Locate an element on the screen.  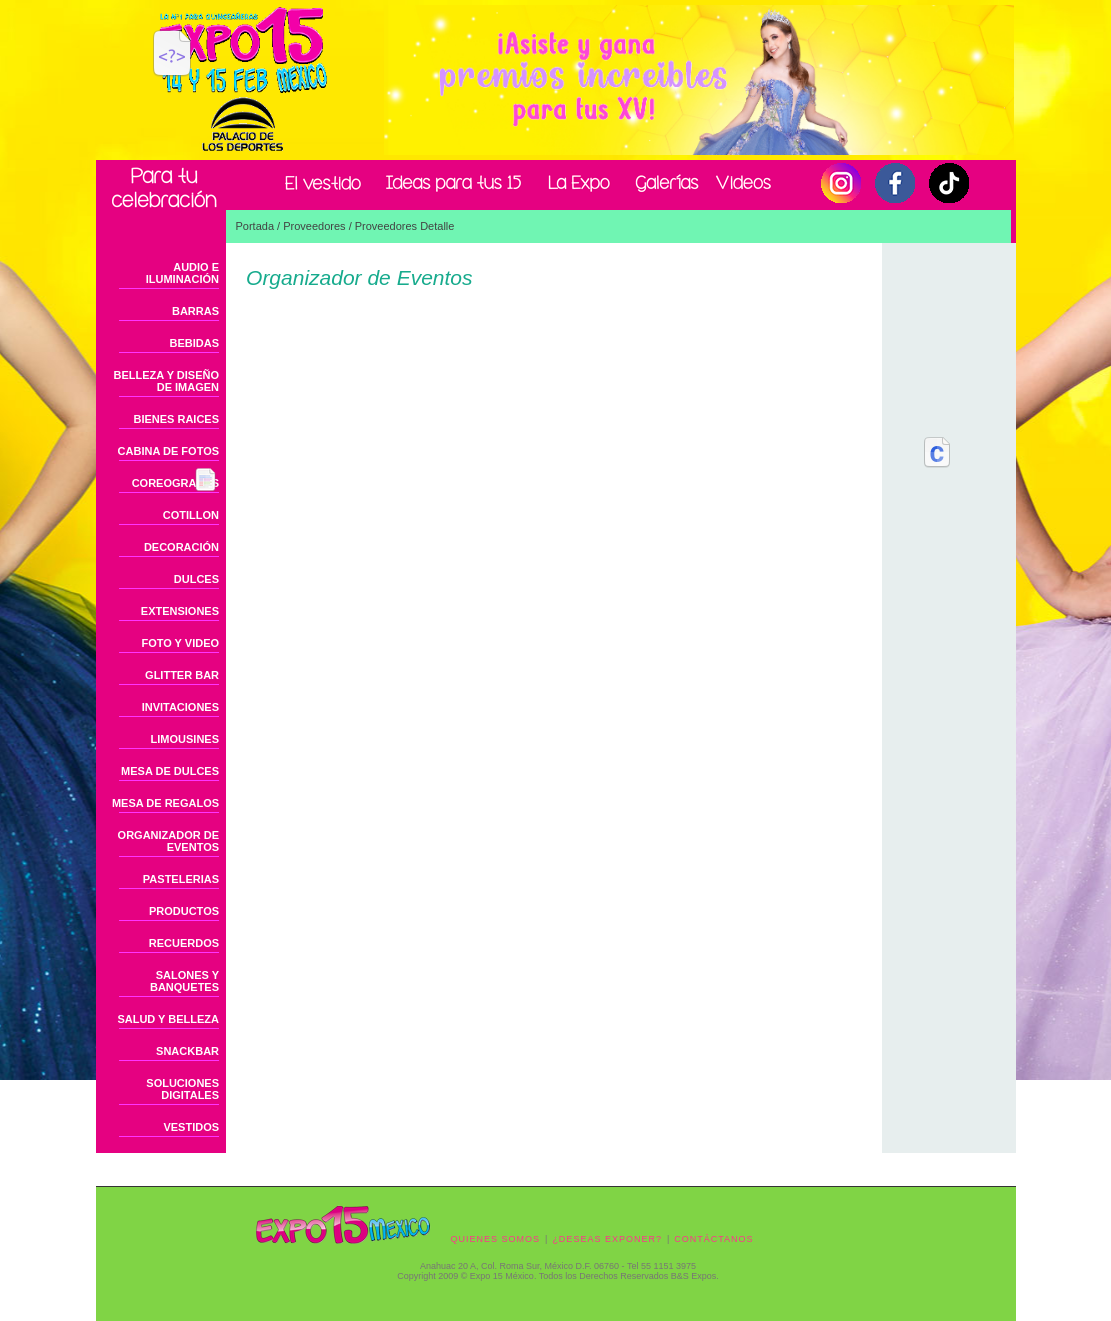
a C programming language source file is located at coordinates (937, 452).